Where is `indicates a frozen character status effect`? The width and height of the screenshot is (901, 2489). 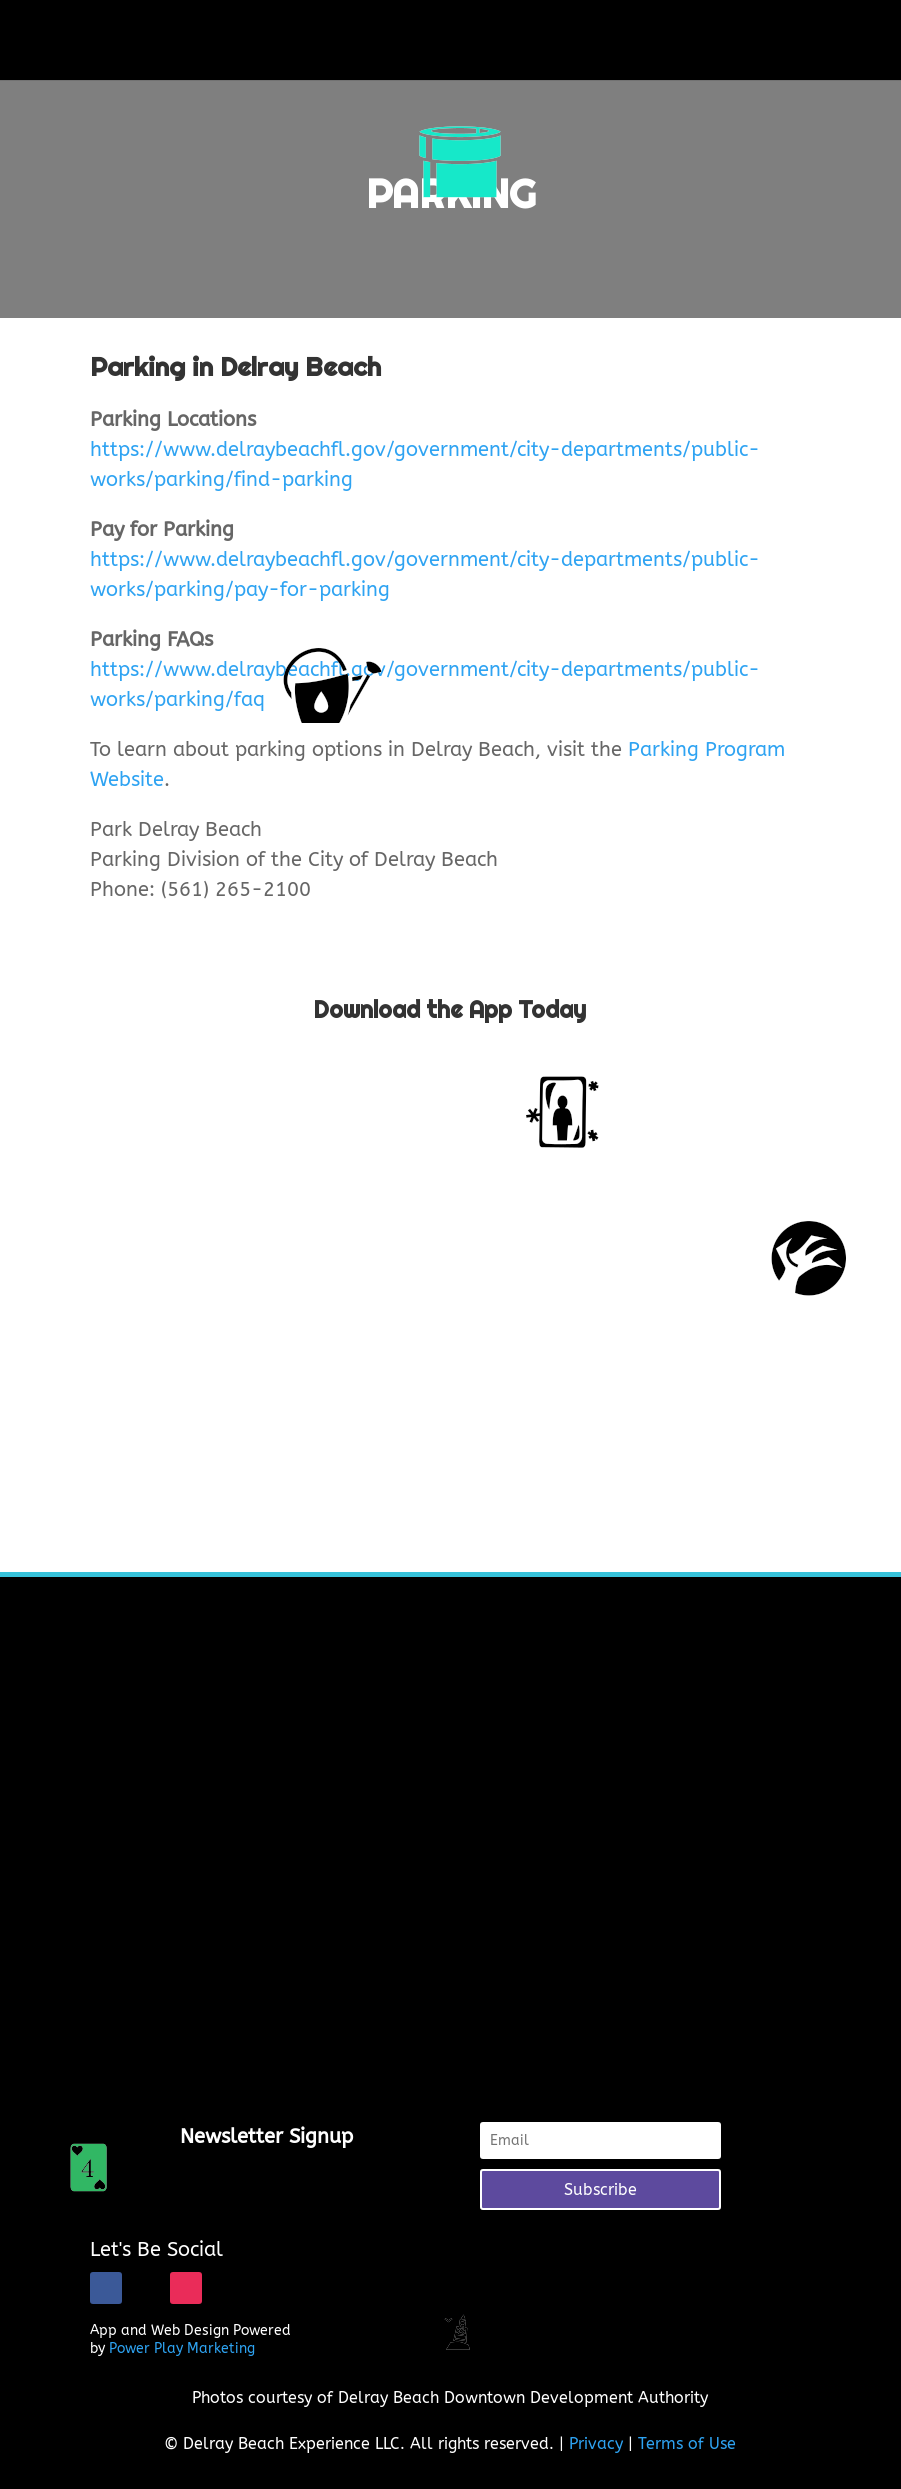 indicates a frozen character status effect is located at coordinates (562, 1111).